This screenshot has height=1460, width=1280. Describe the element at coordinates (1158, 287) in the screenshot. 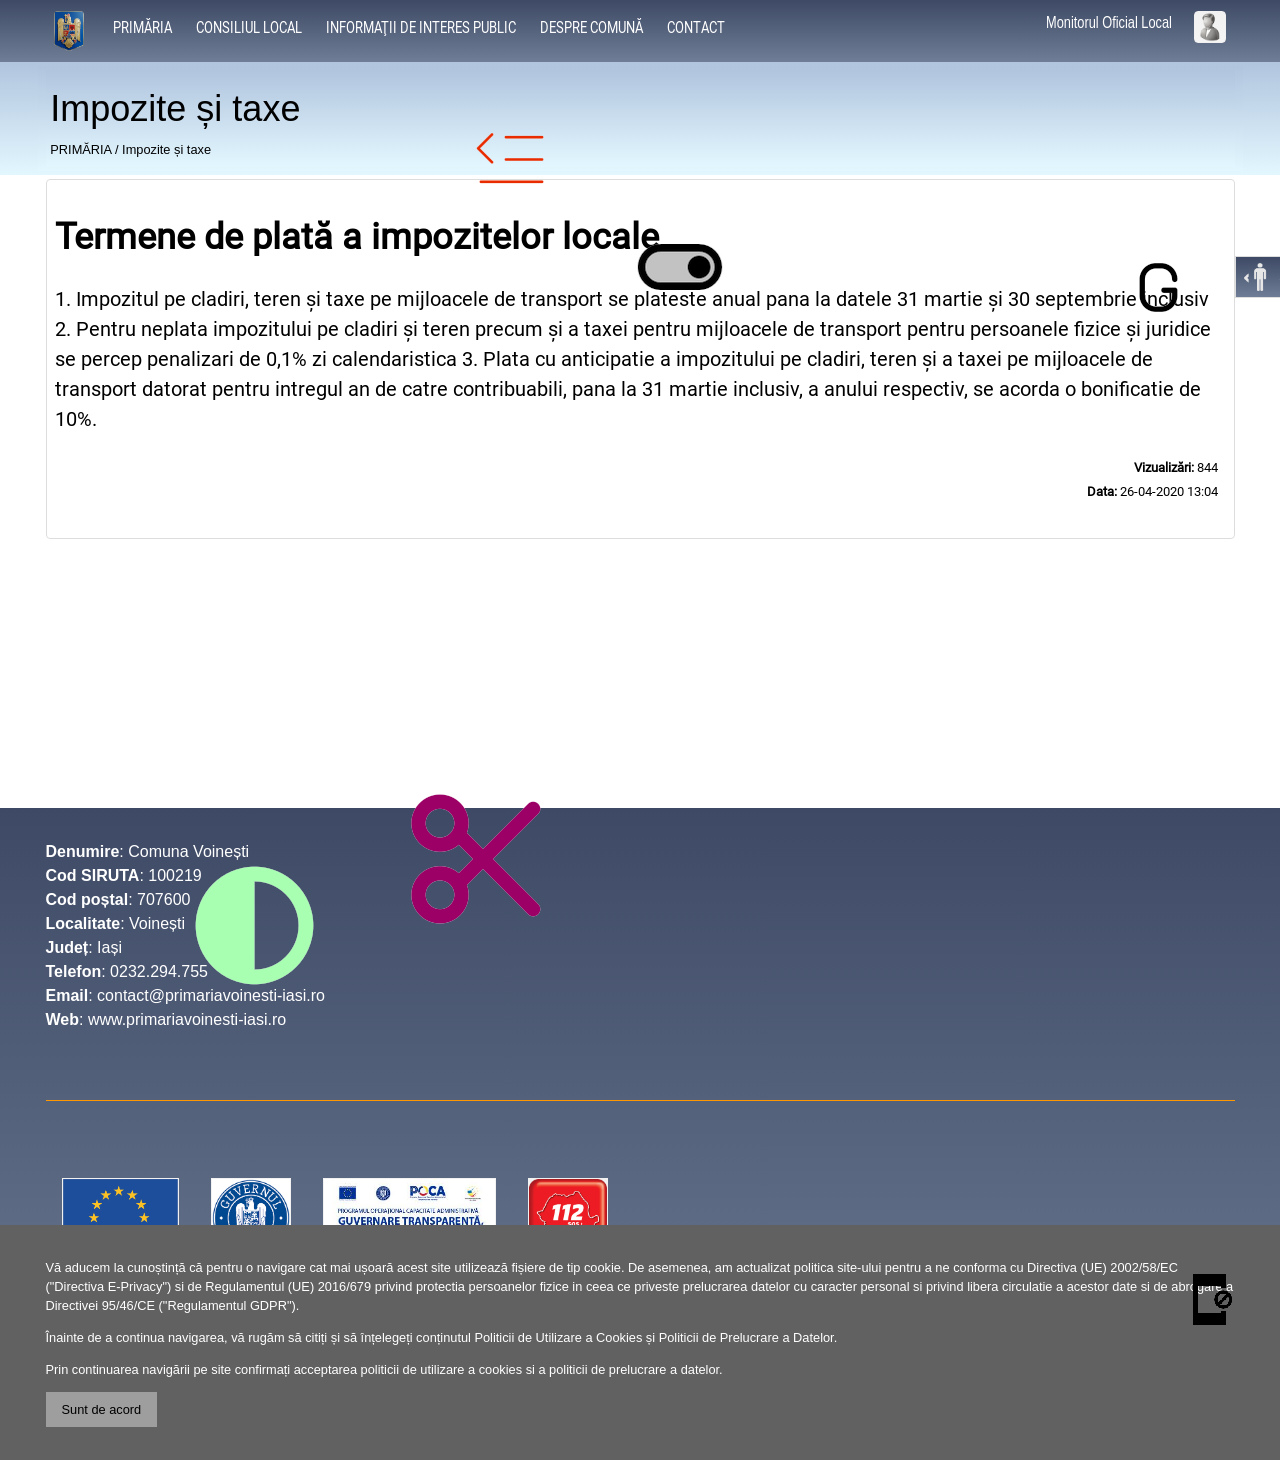

I see `represents the letter G in text or typography tools` at that location.